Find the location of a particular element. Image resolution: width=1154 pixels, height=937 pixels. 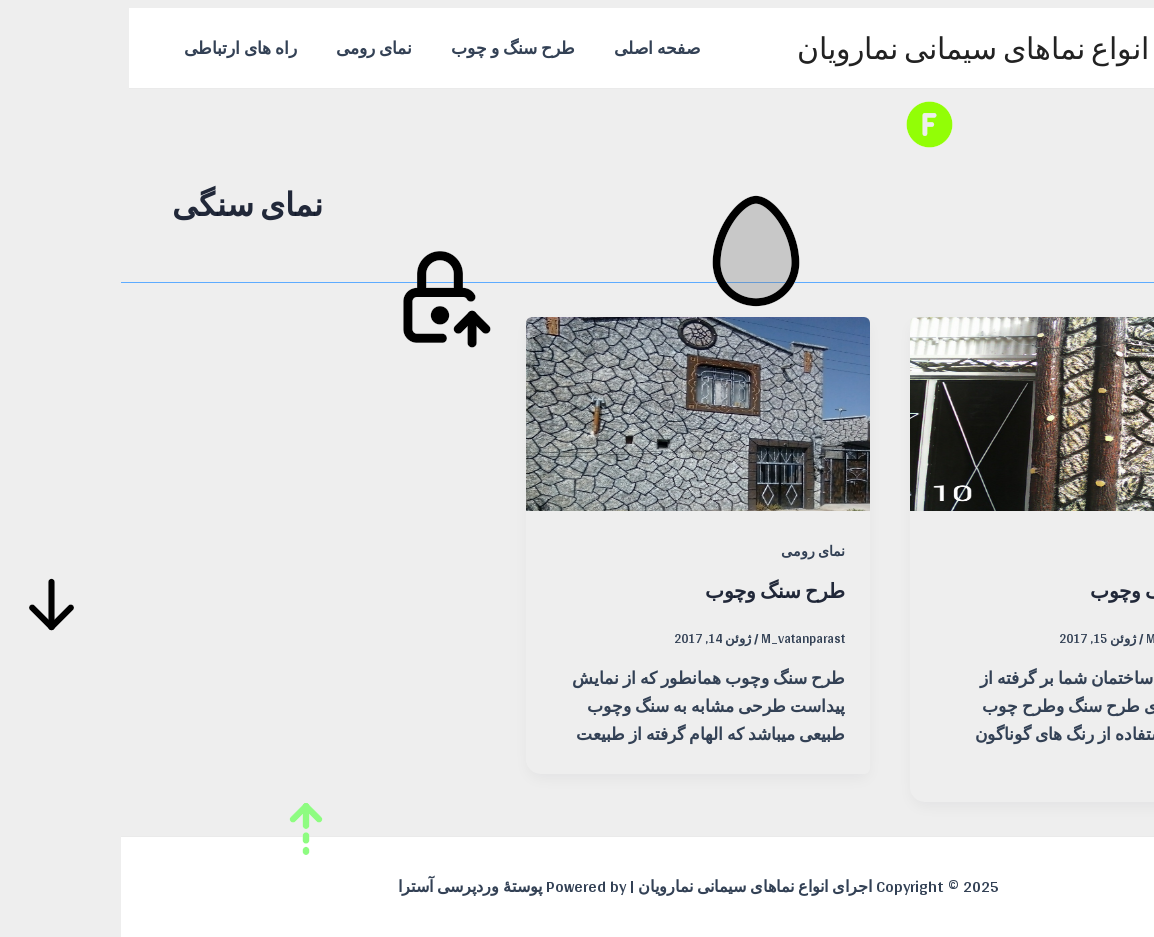

facebook app or social media shortcut is located at coordinates (929, 124).